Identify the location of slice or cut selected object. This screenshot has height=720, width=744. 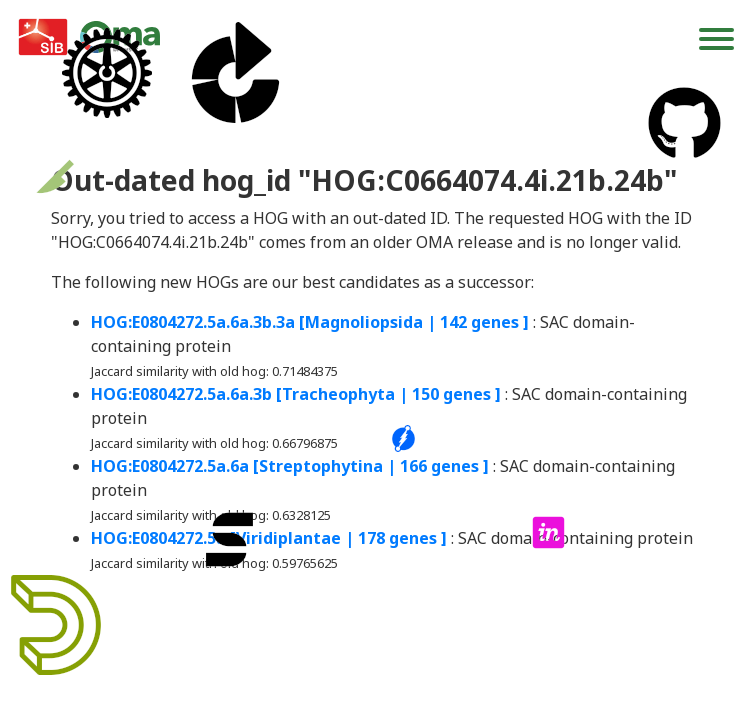
(57, 176).